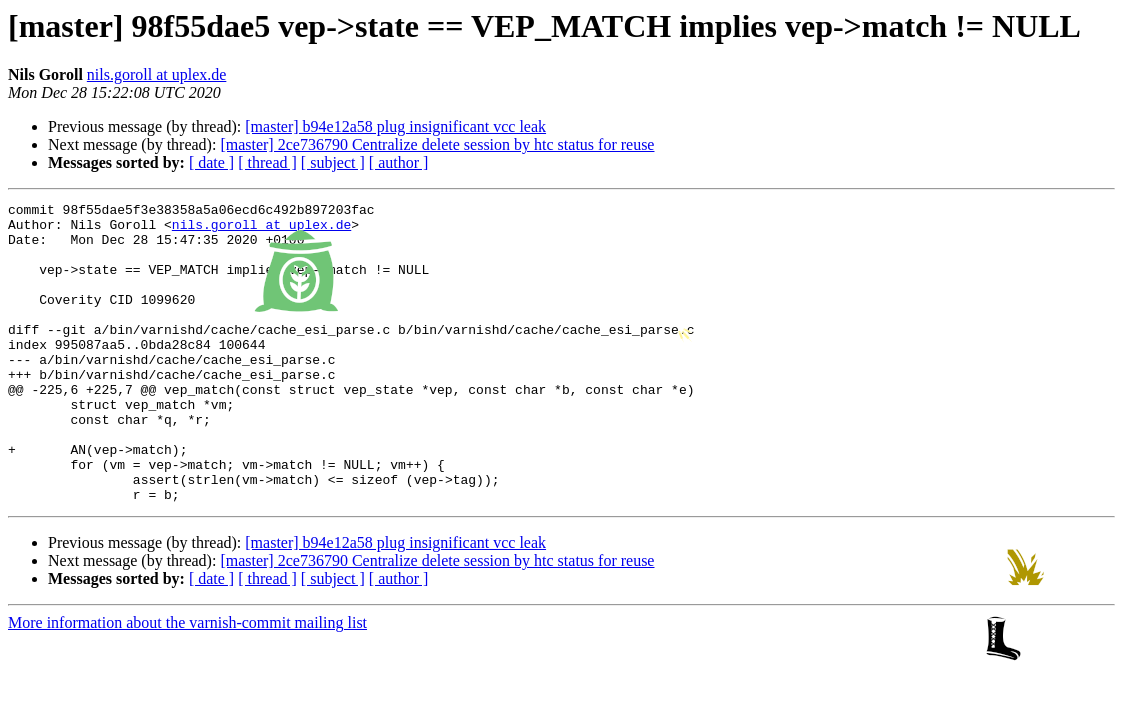 The width and height of the screenshot is (1123, 720). I want to click on indicates acupuncture or needle-based treatment, so click(685, 335).